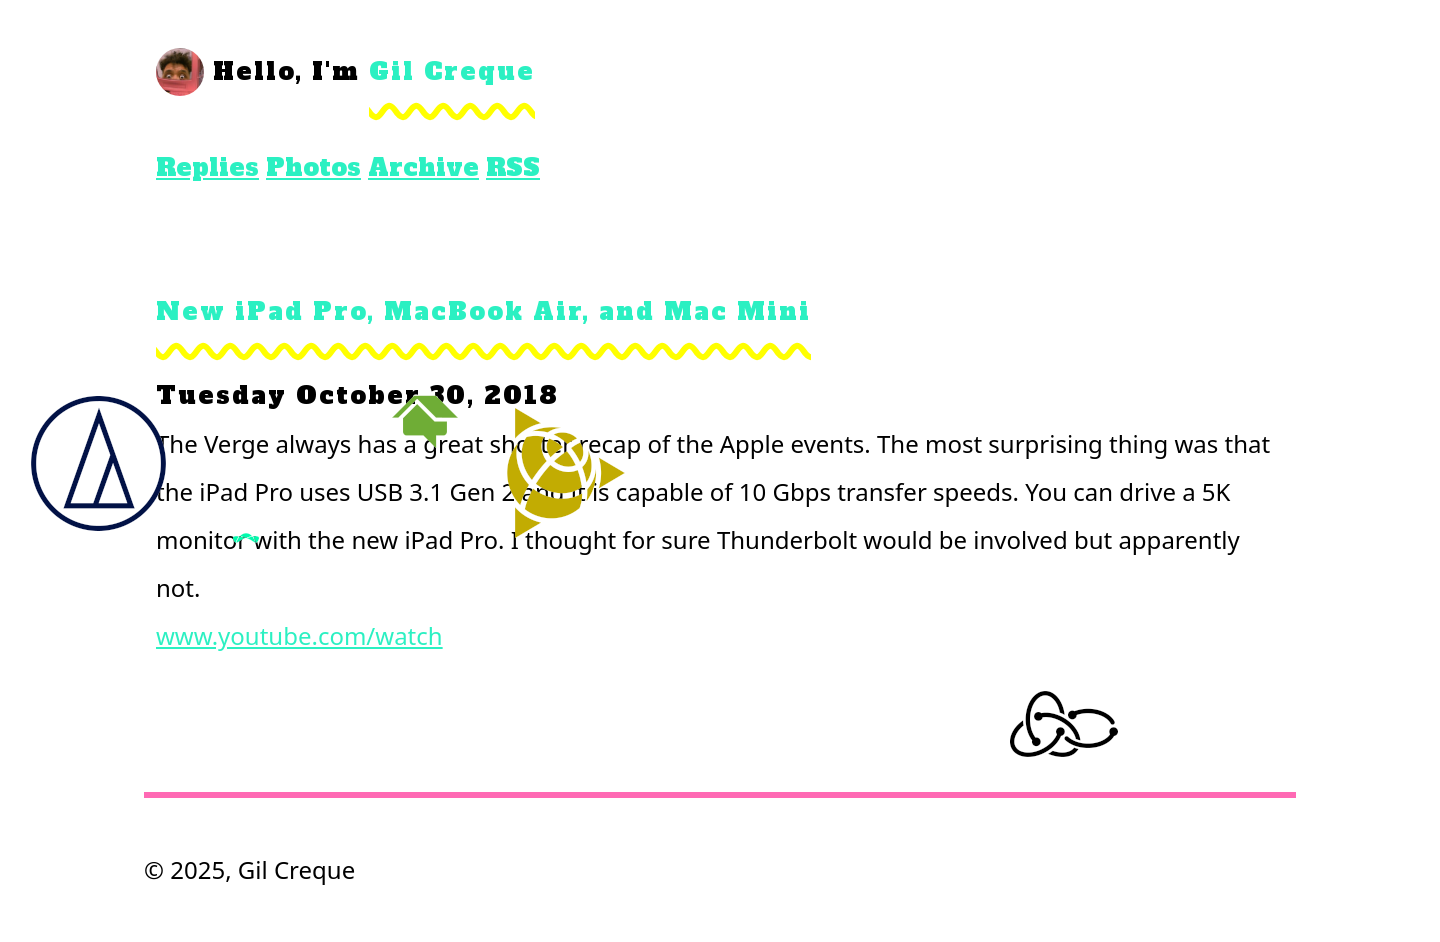 The image size is (1440, 942). Describe the element at coordinates (246, 538) in the screenshot. I see `topcoder logo - link to competitive programming platform` at that location.